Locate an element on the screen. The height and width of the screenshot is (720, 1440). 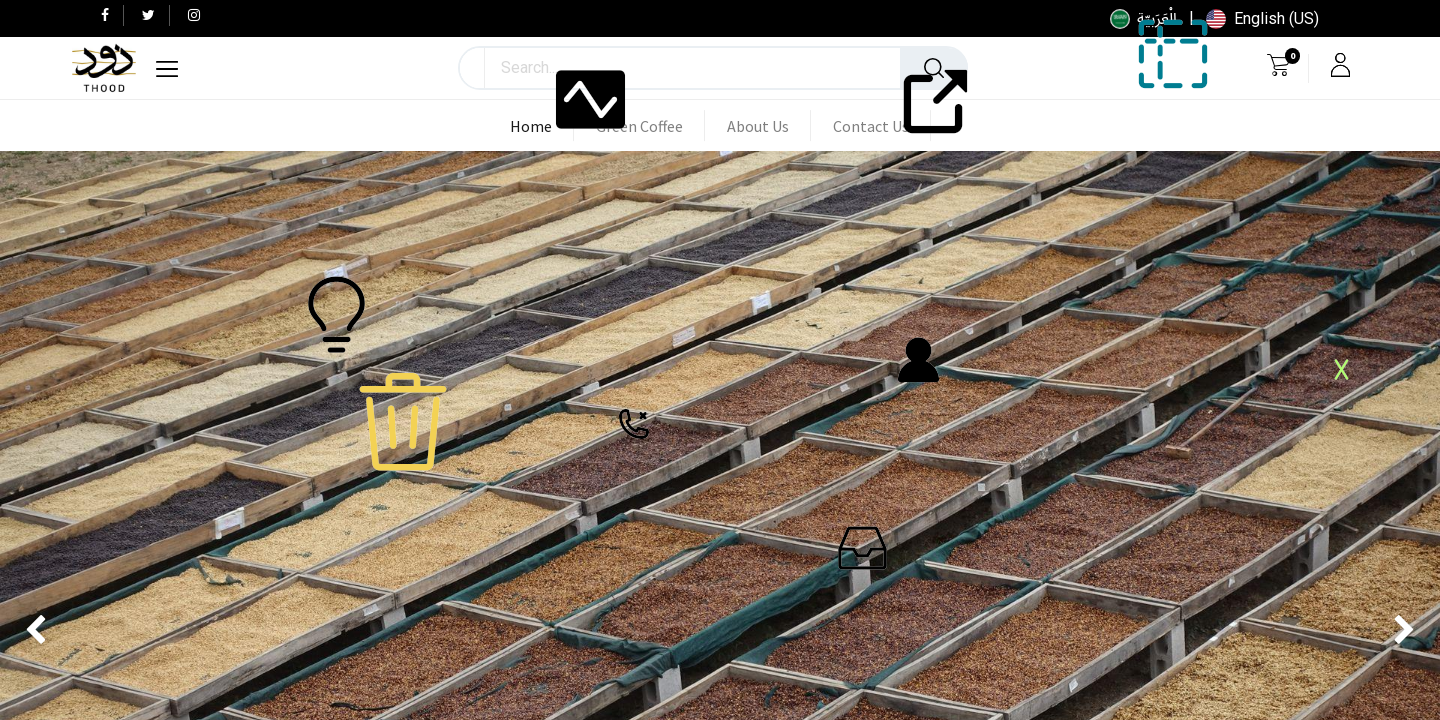
create a new project from a template is located at coordinates (1173, 54).